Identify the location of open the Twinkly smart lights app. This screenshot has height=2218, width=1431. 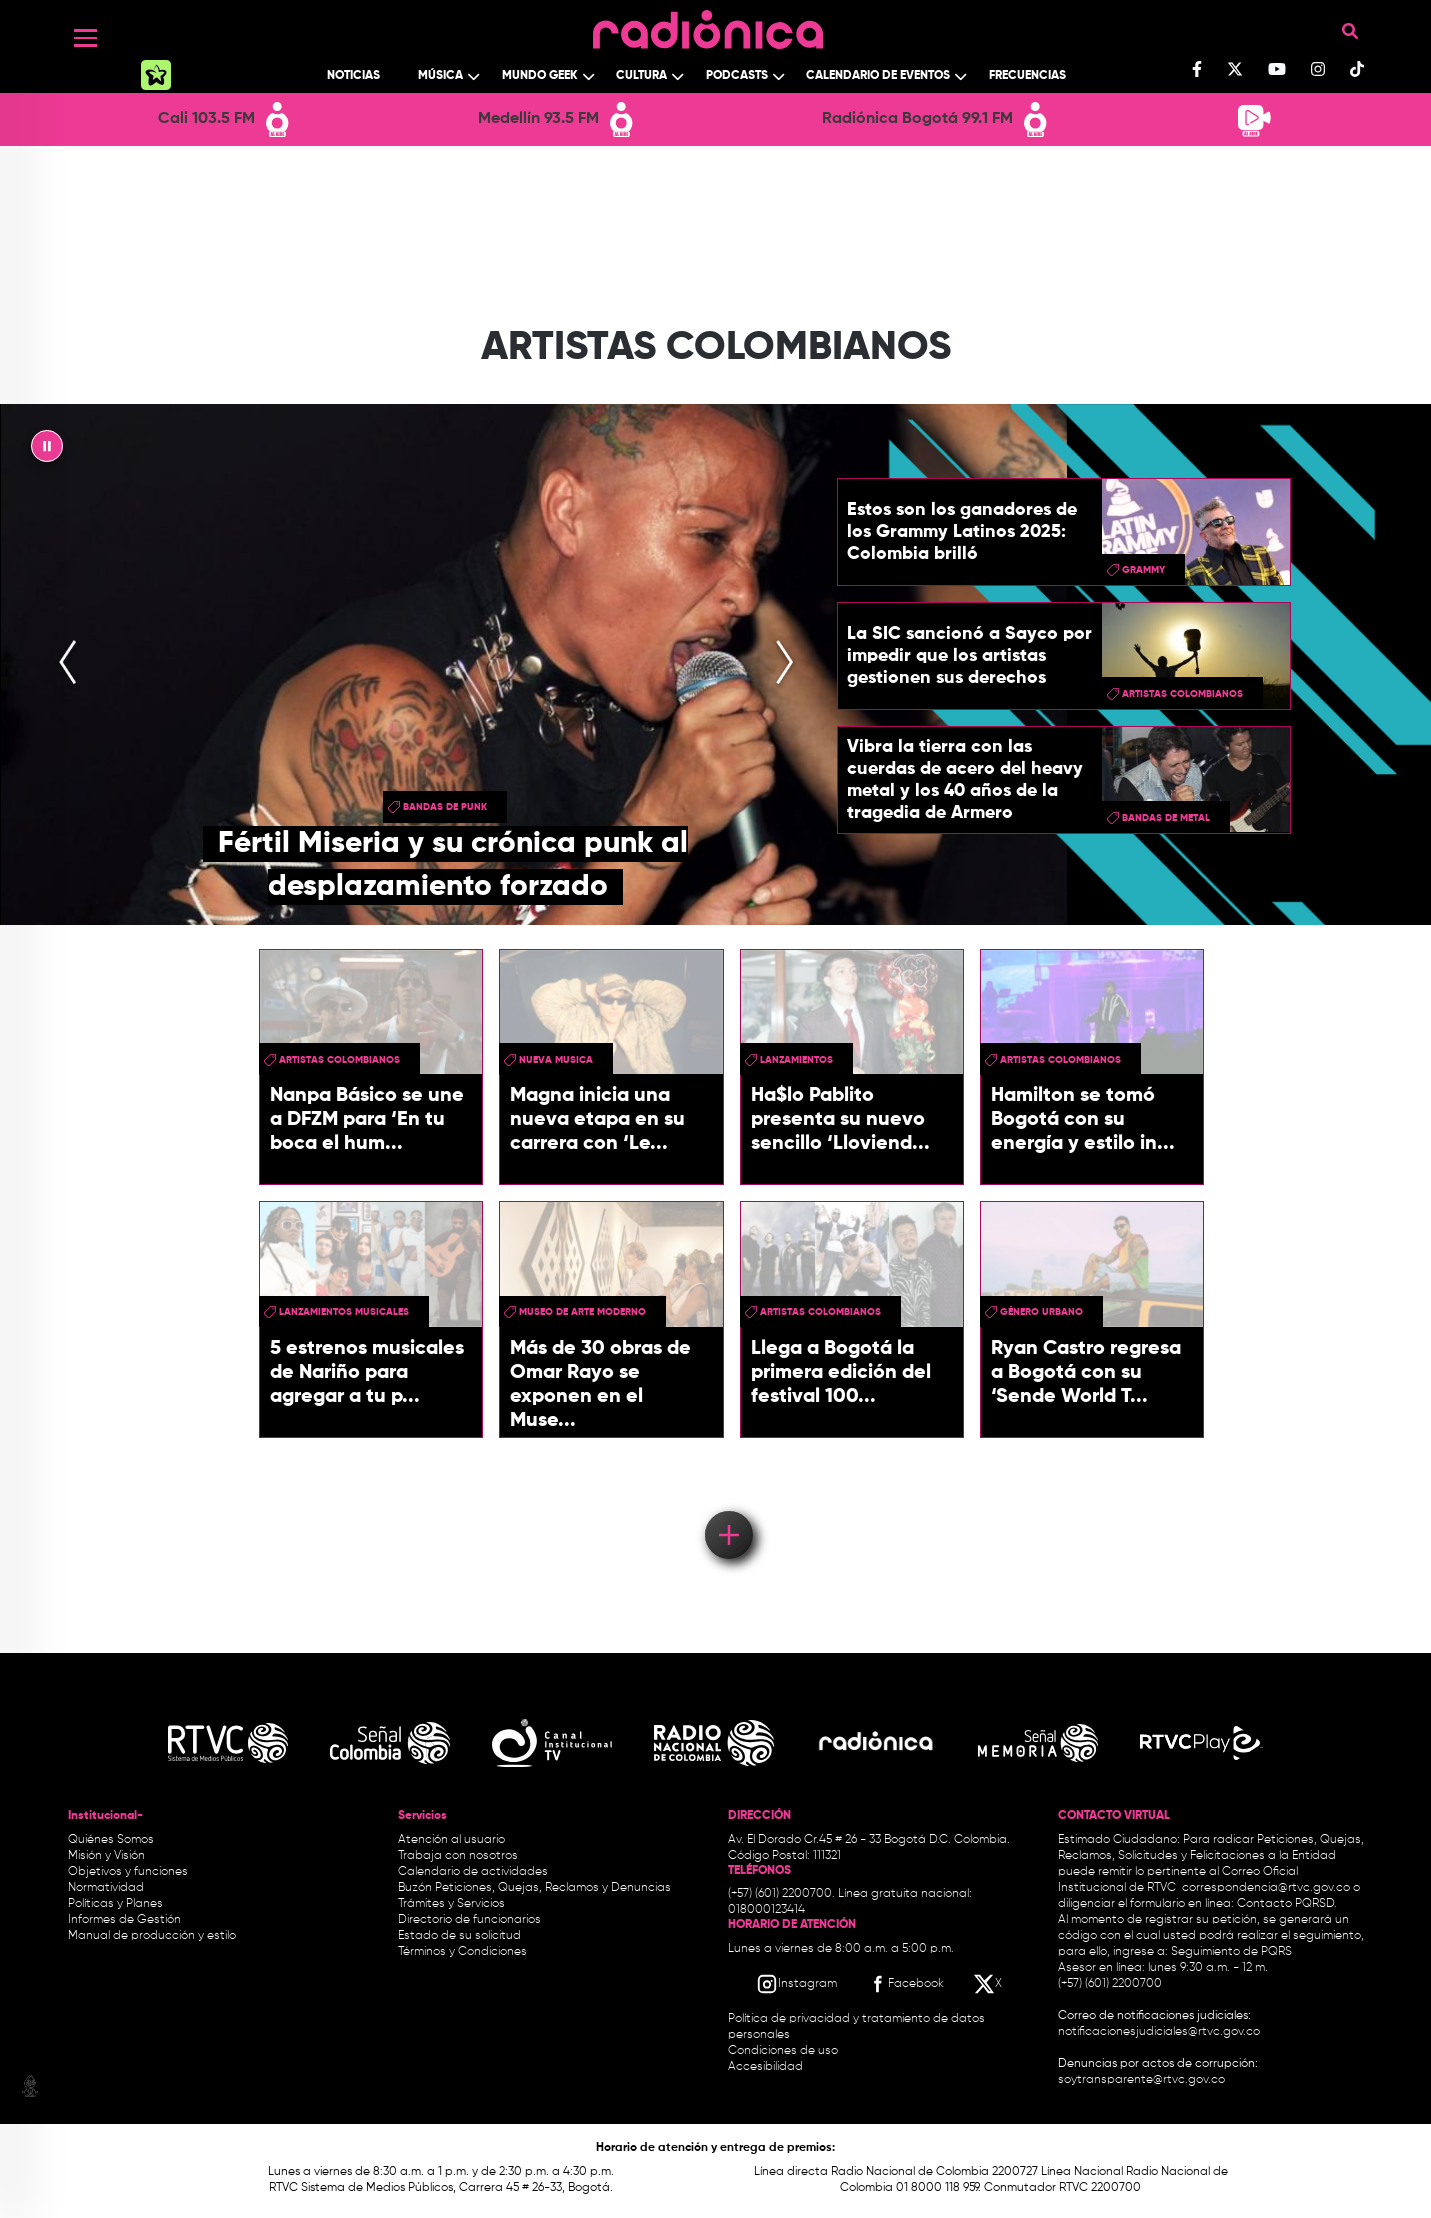
(156, 75).